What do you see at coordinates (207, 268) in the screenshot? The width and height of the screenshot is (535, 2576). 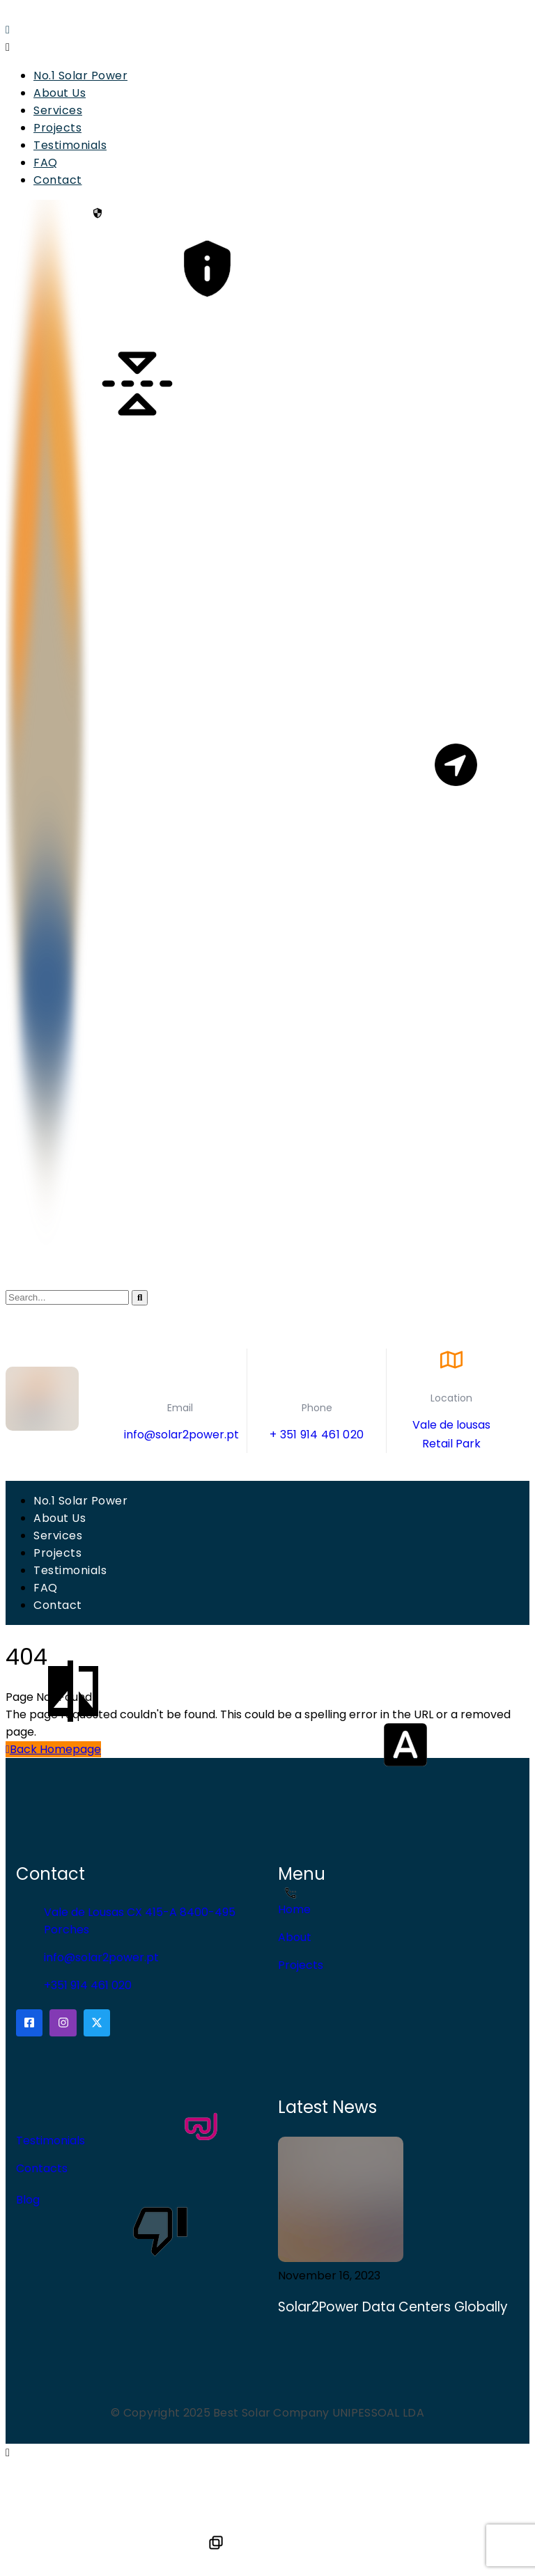 I see `view privacy policy or settings` at bounding box center [207, 268].